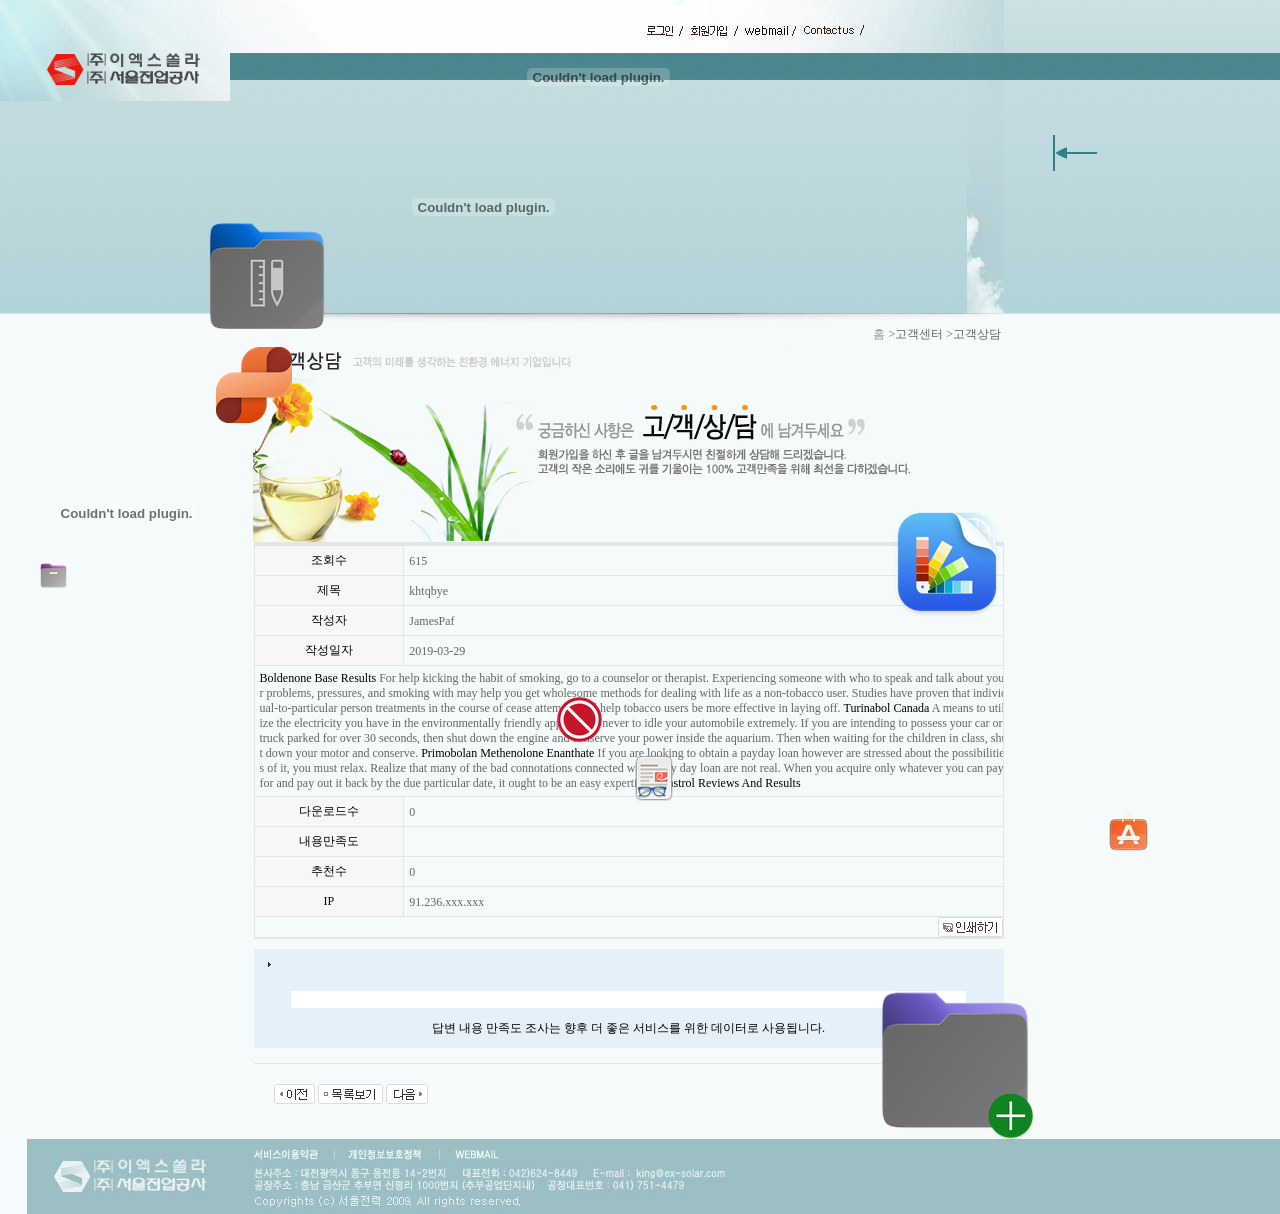  What do you see at coordinates (1075, 153) in the screenshot?
I see `go to the first item in a list or sequence` at bounding box center [1075, 153].